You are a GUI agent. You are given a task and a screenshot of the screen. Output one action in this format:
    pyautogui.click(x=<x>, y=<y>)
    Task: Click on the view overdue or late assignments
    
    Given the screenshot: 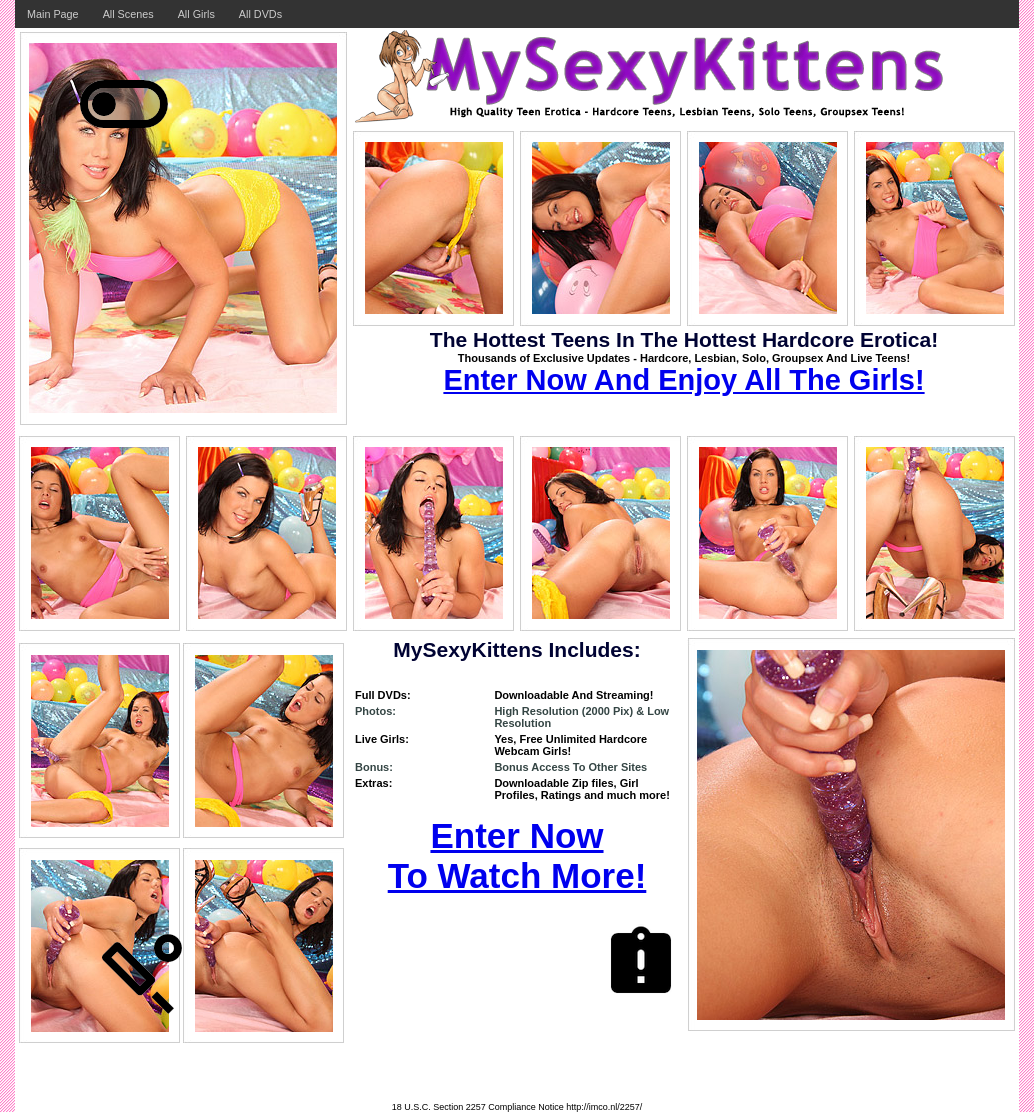 What is the action you would take?
    pyautogui.click(x=641, y=963)
    